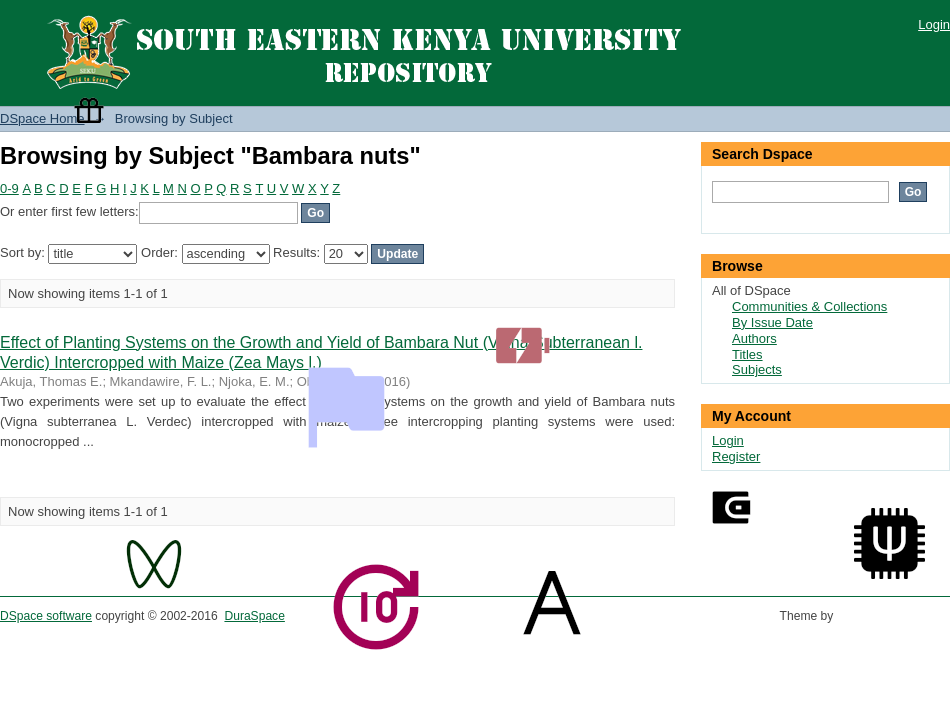 This screenshot has height=720, width=950. I want to click on skip forward 10 seconds, so click(376, 607).